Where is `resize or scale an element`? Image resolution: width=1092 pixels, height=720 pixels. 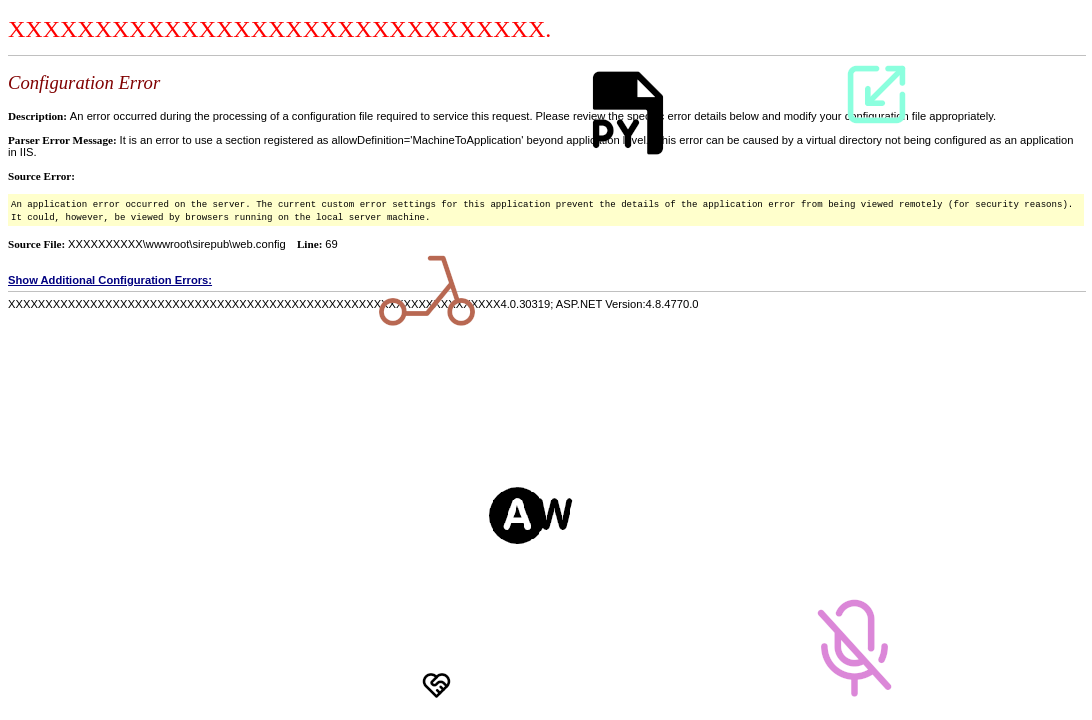
resize or scale an element is located at coordinates (876, 94).